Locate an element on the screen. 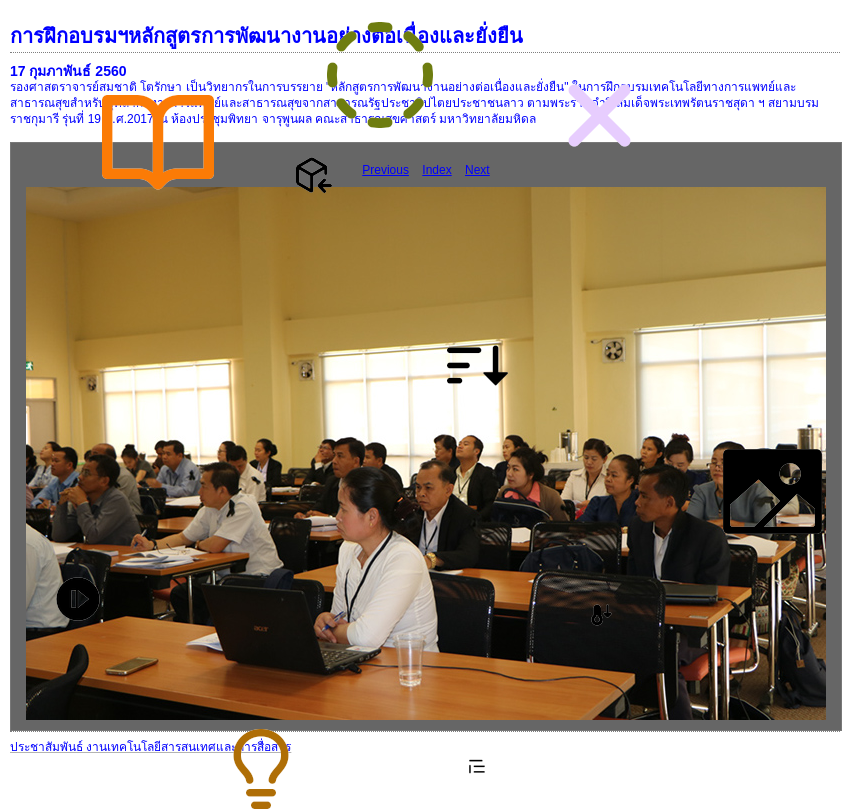 This screenshot has height=811, width=850. close or dismiss a dialog is located at coordinates (599, 115).